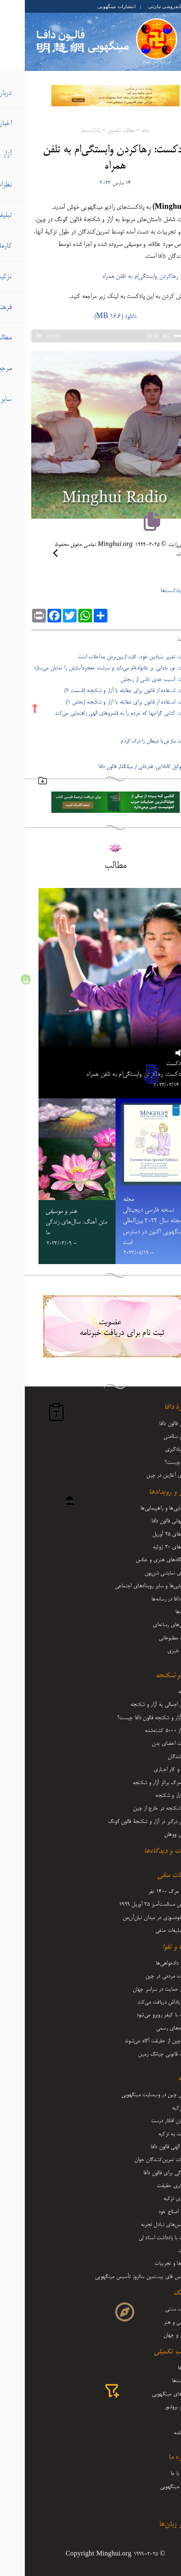  What do you see at coordinates (55, 553) in the screenshot?
I see `go back to the previous screen` at bounding box center [55, 553].